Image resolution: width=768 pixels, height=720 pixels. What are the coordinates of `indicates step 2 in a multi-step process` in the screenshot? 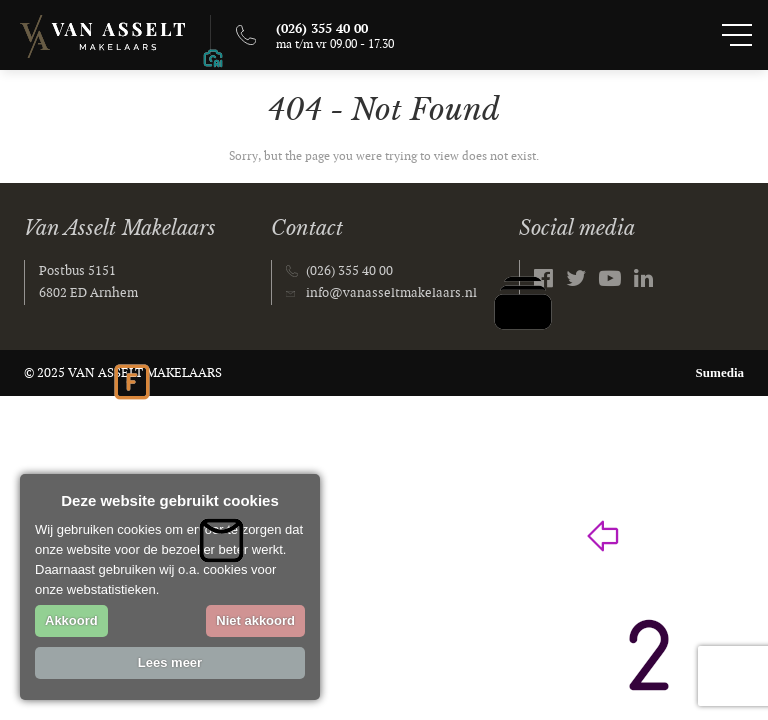 It's located at (649, 655).